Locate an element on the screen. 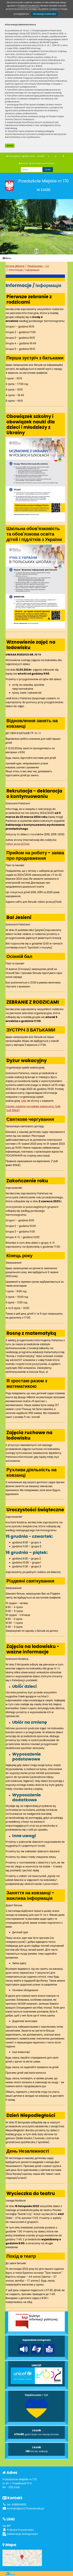 The image size is (73, 2576). select extra legroom seating option is located at coordinates (49, 618).